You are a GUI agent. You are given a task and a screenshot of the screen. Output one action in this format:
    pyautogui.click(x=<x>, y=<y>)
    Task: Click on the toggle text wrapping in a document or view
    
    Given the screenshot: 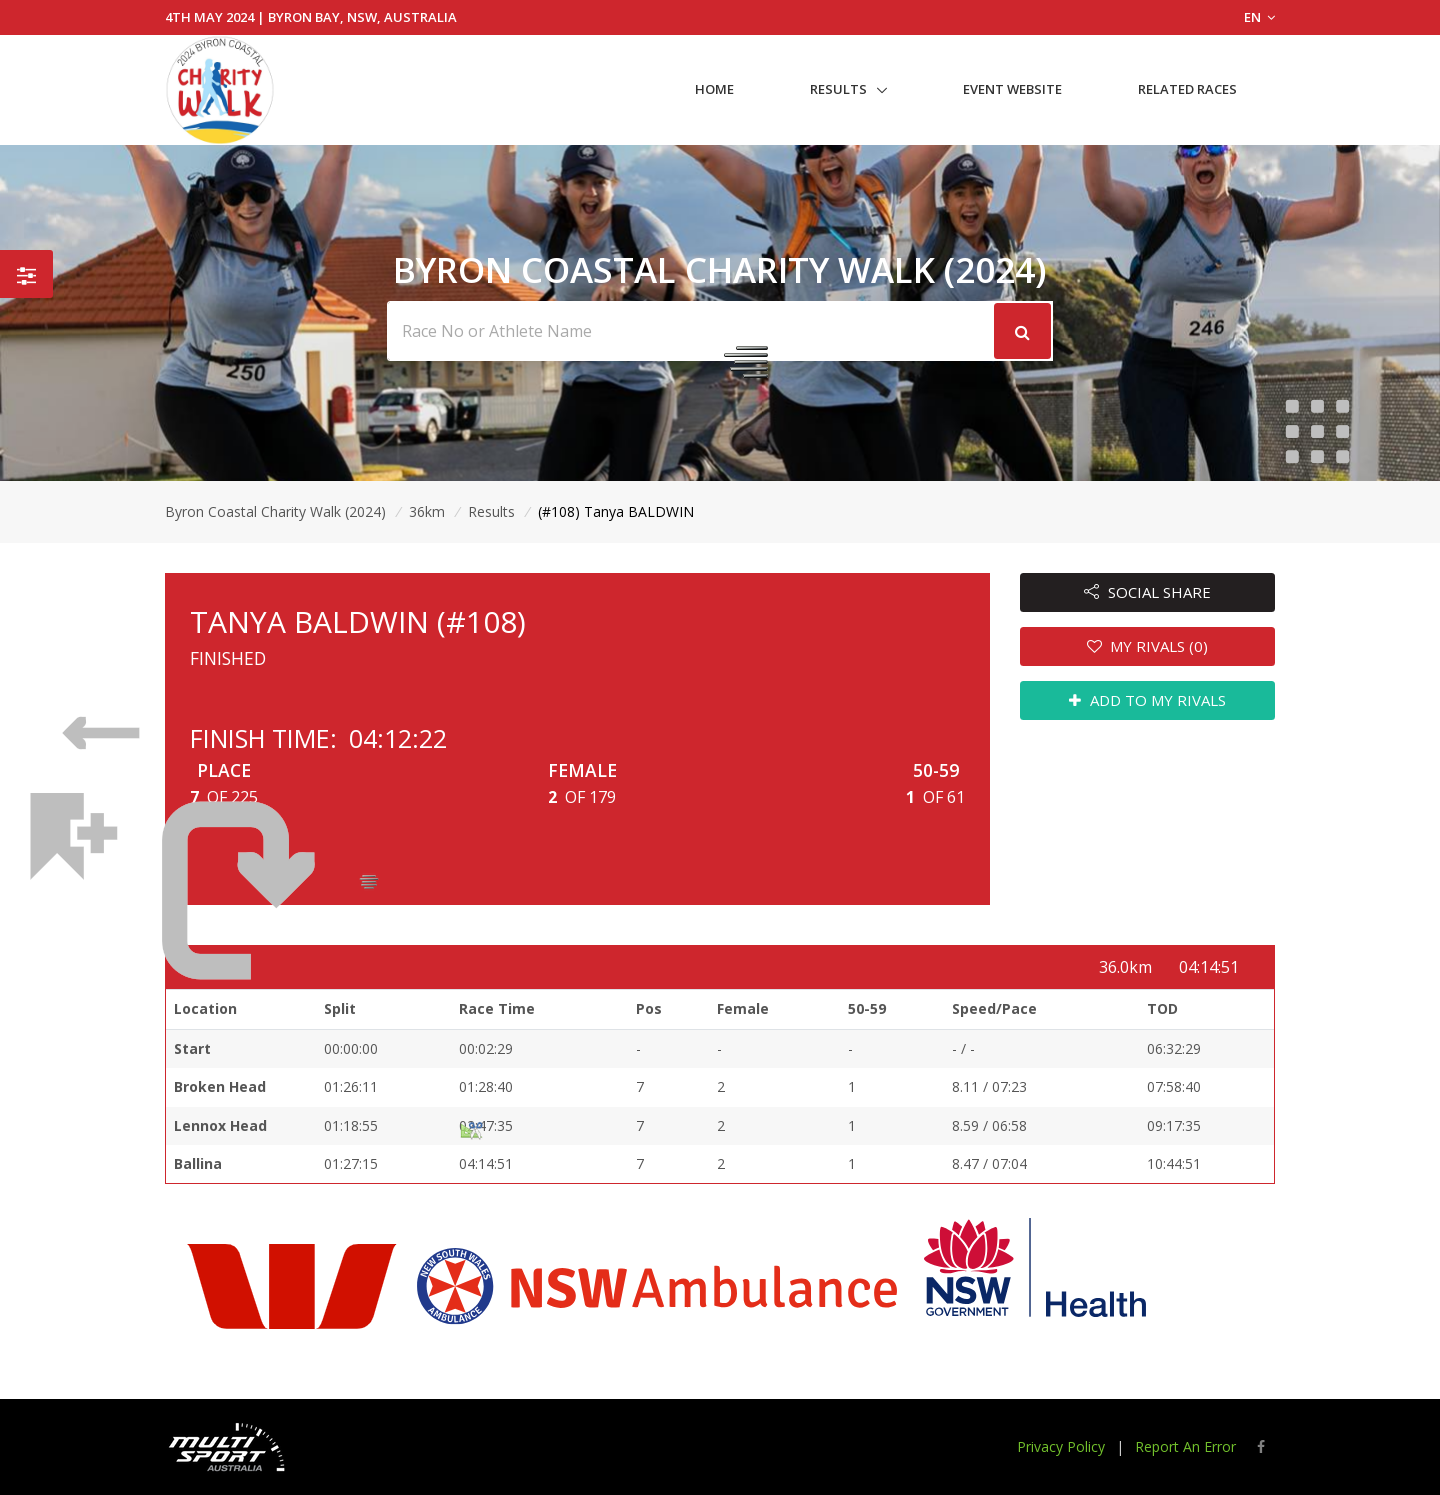 What is the action you would take?
    pyautogui.click(x=225, y=890)
    